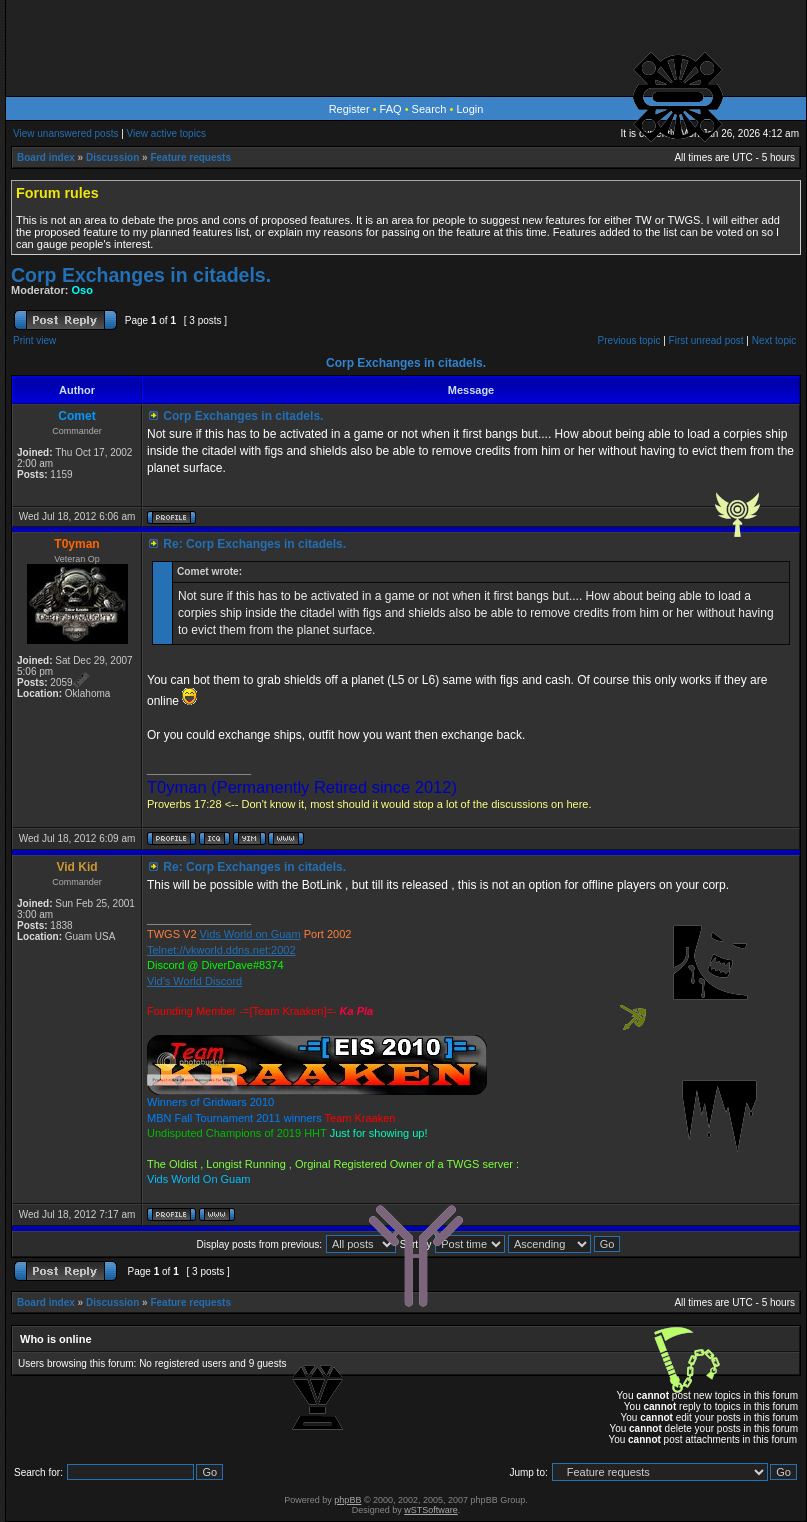  I want to click on track a moving objective or target, so click(737, 514).